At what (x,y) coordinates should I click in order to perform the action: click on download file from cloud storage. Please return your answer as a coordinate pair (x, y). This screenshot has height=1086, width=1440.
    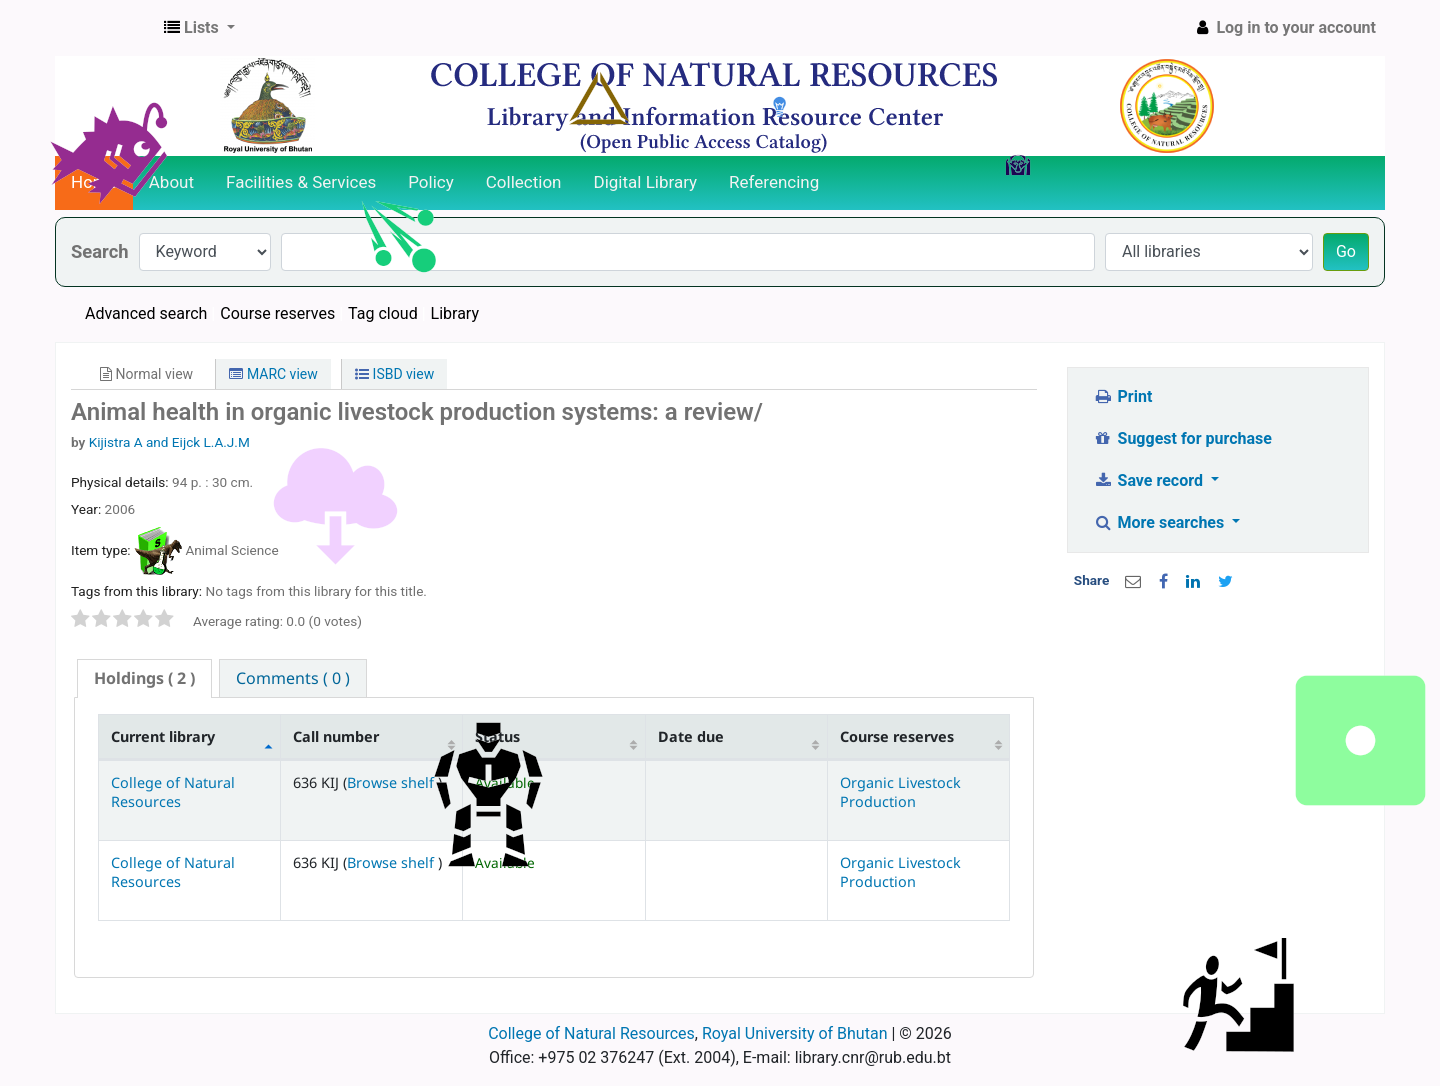
    Looking at the image, I should click on (335, 506).